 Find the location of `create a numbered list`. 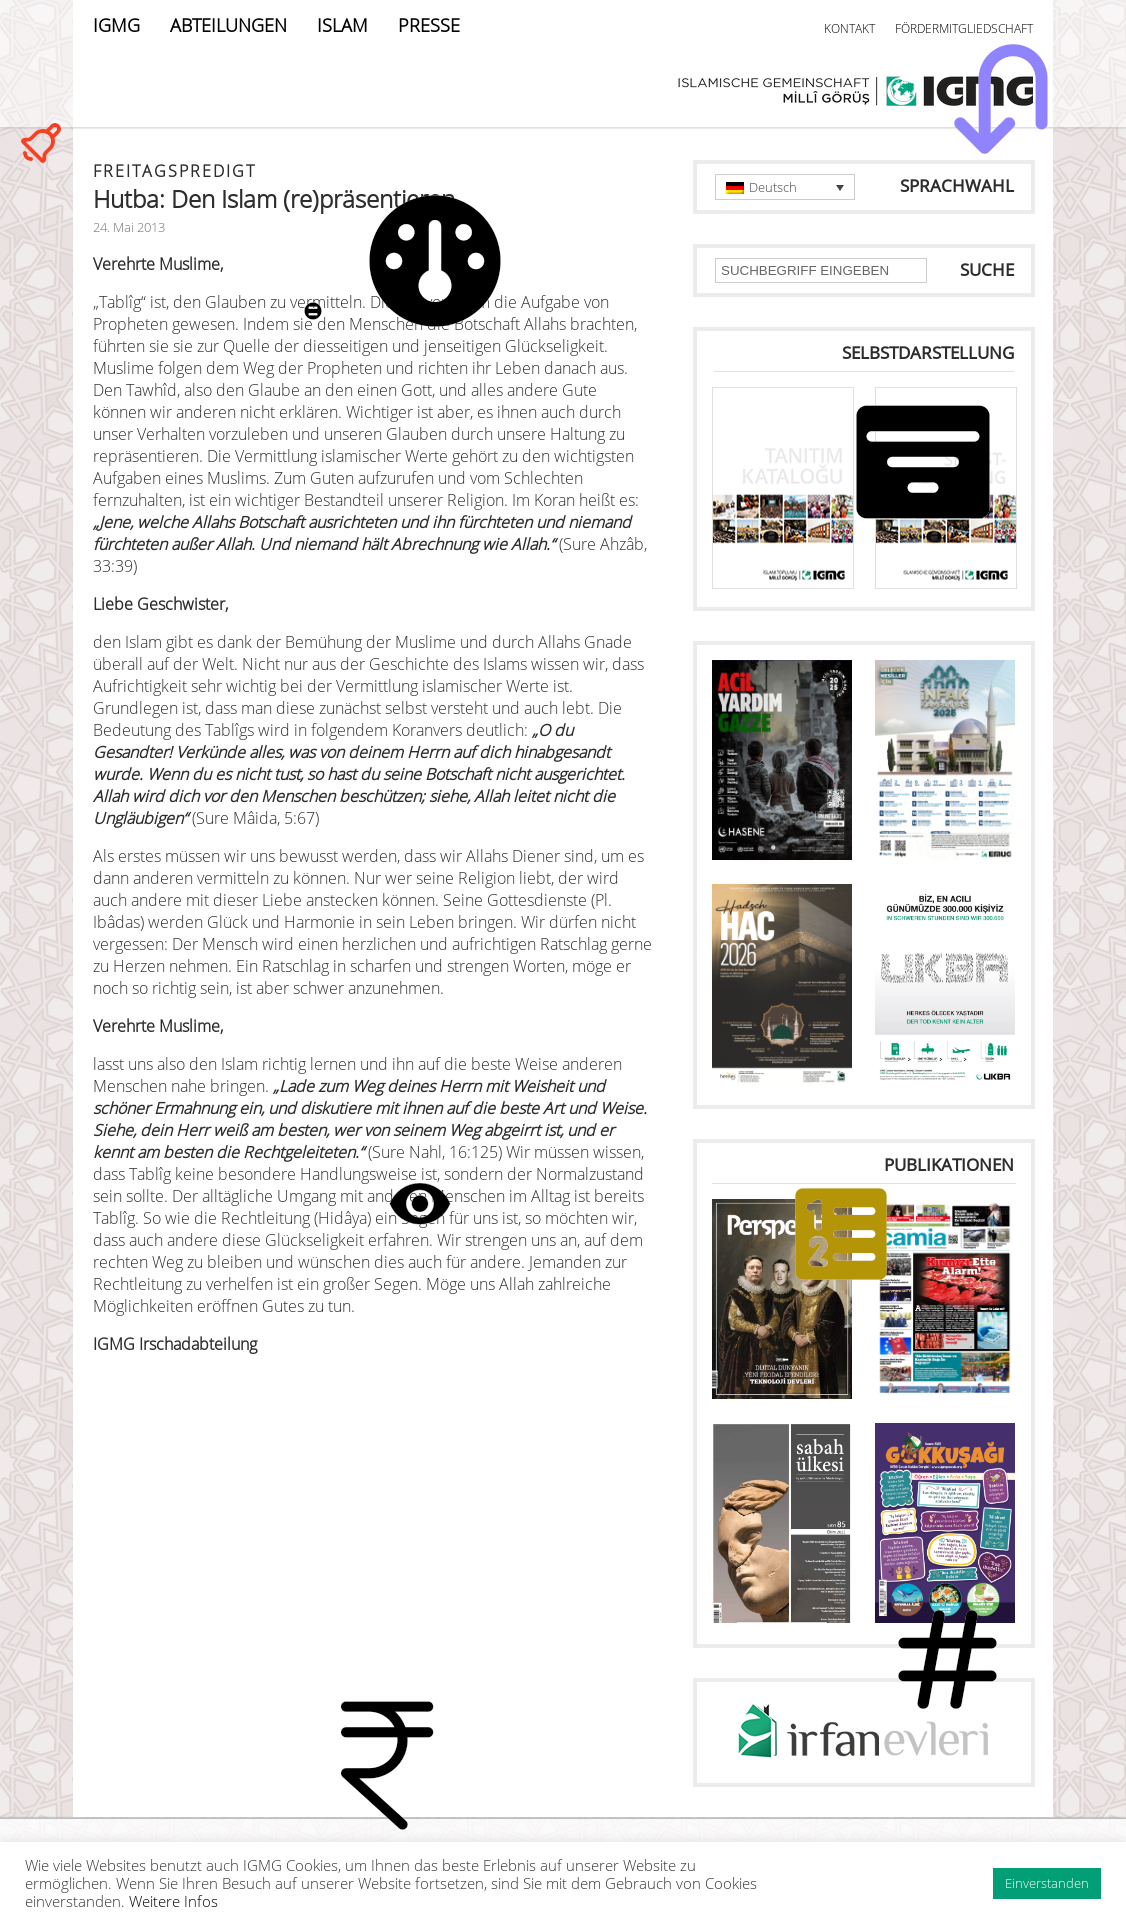

create a numbered list is located at coordinates (841, 1234).